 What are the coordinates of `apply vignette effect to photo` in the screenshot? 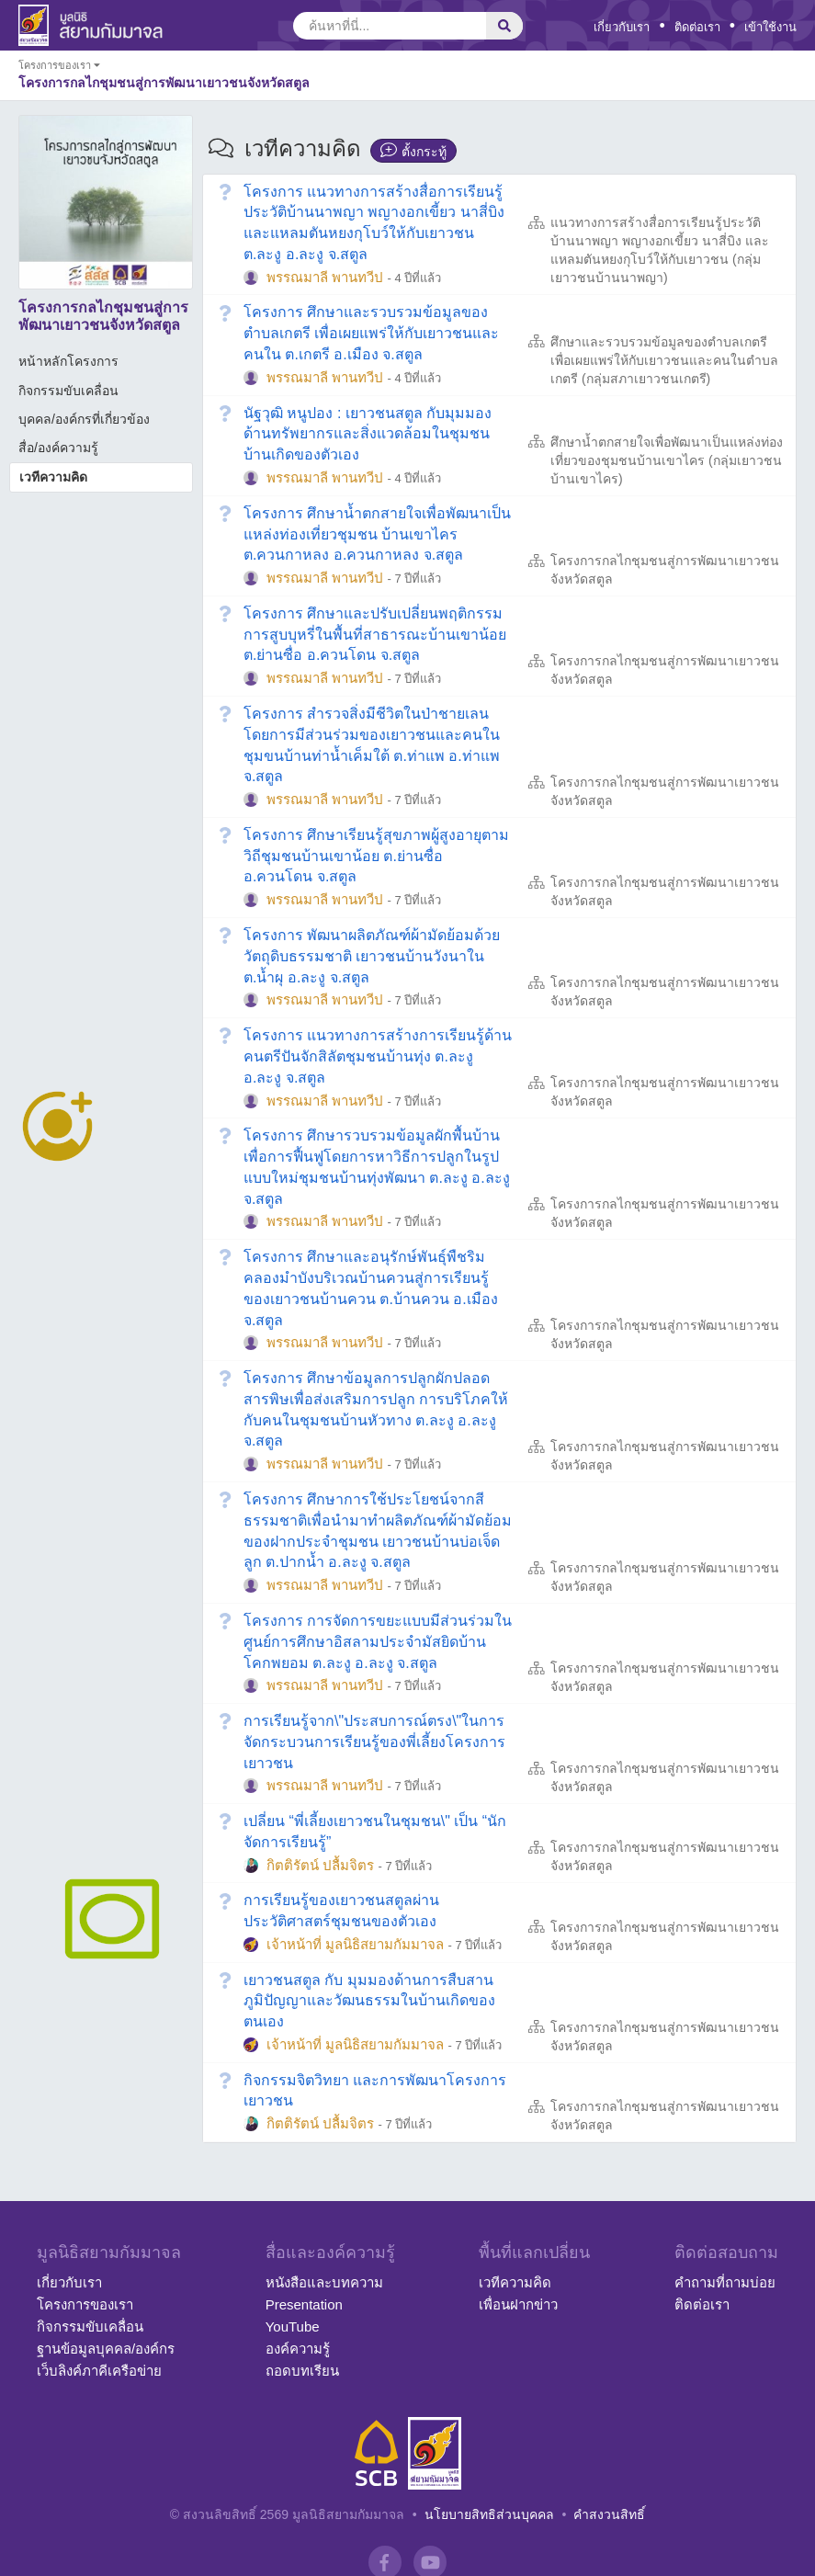 It's located at (112, 1919).